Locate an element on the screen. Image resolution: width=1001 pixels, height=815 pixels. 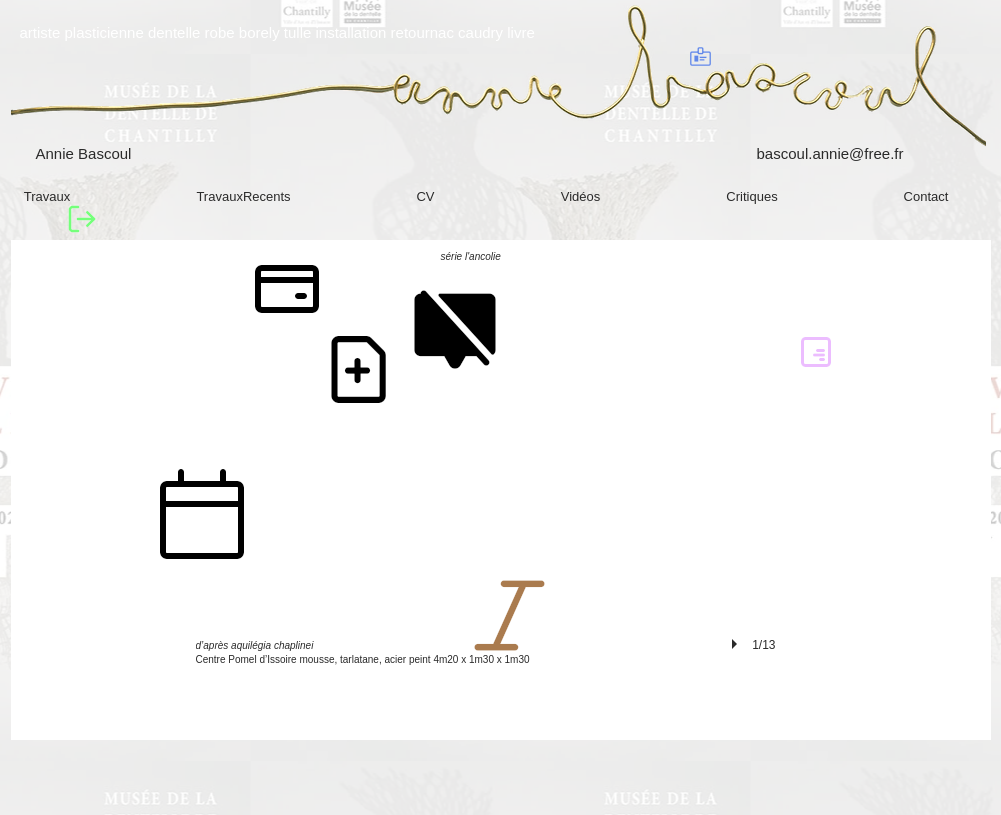
view user identification or credentials is located at coordinates (700, 56).